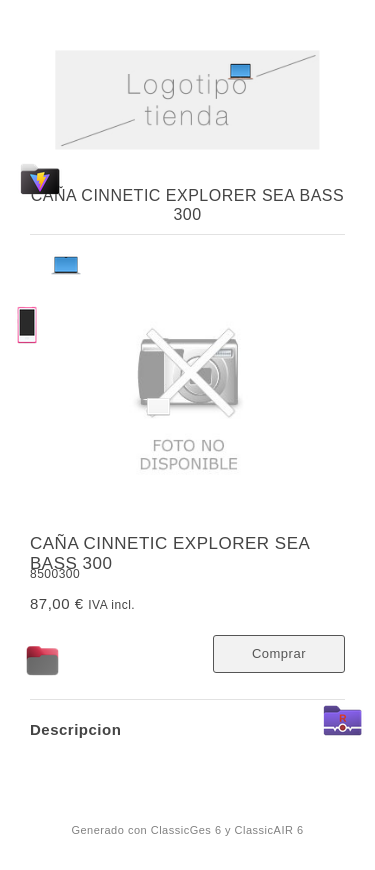 The width and height of the screenshot is (375, 870). I want to click on drop files here to move them into this folder, so click(42, 660).